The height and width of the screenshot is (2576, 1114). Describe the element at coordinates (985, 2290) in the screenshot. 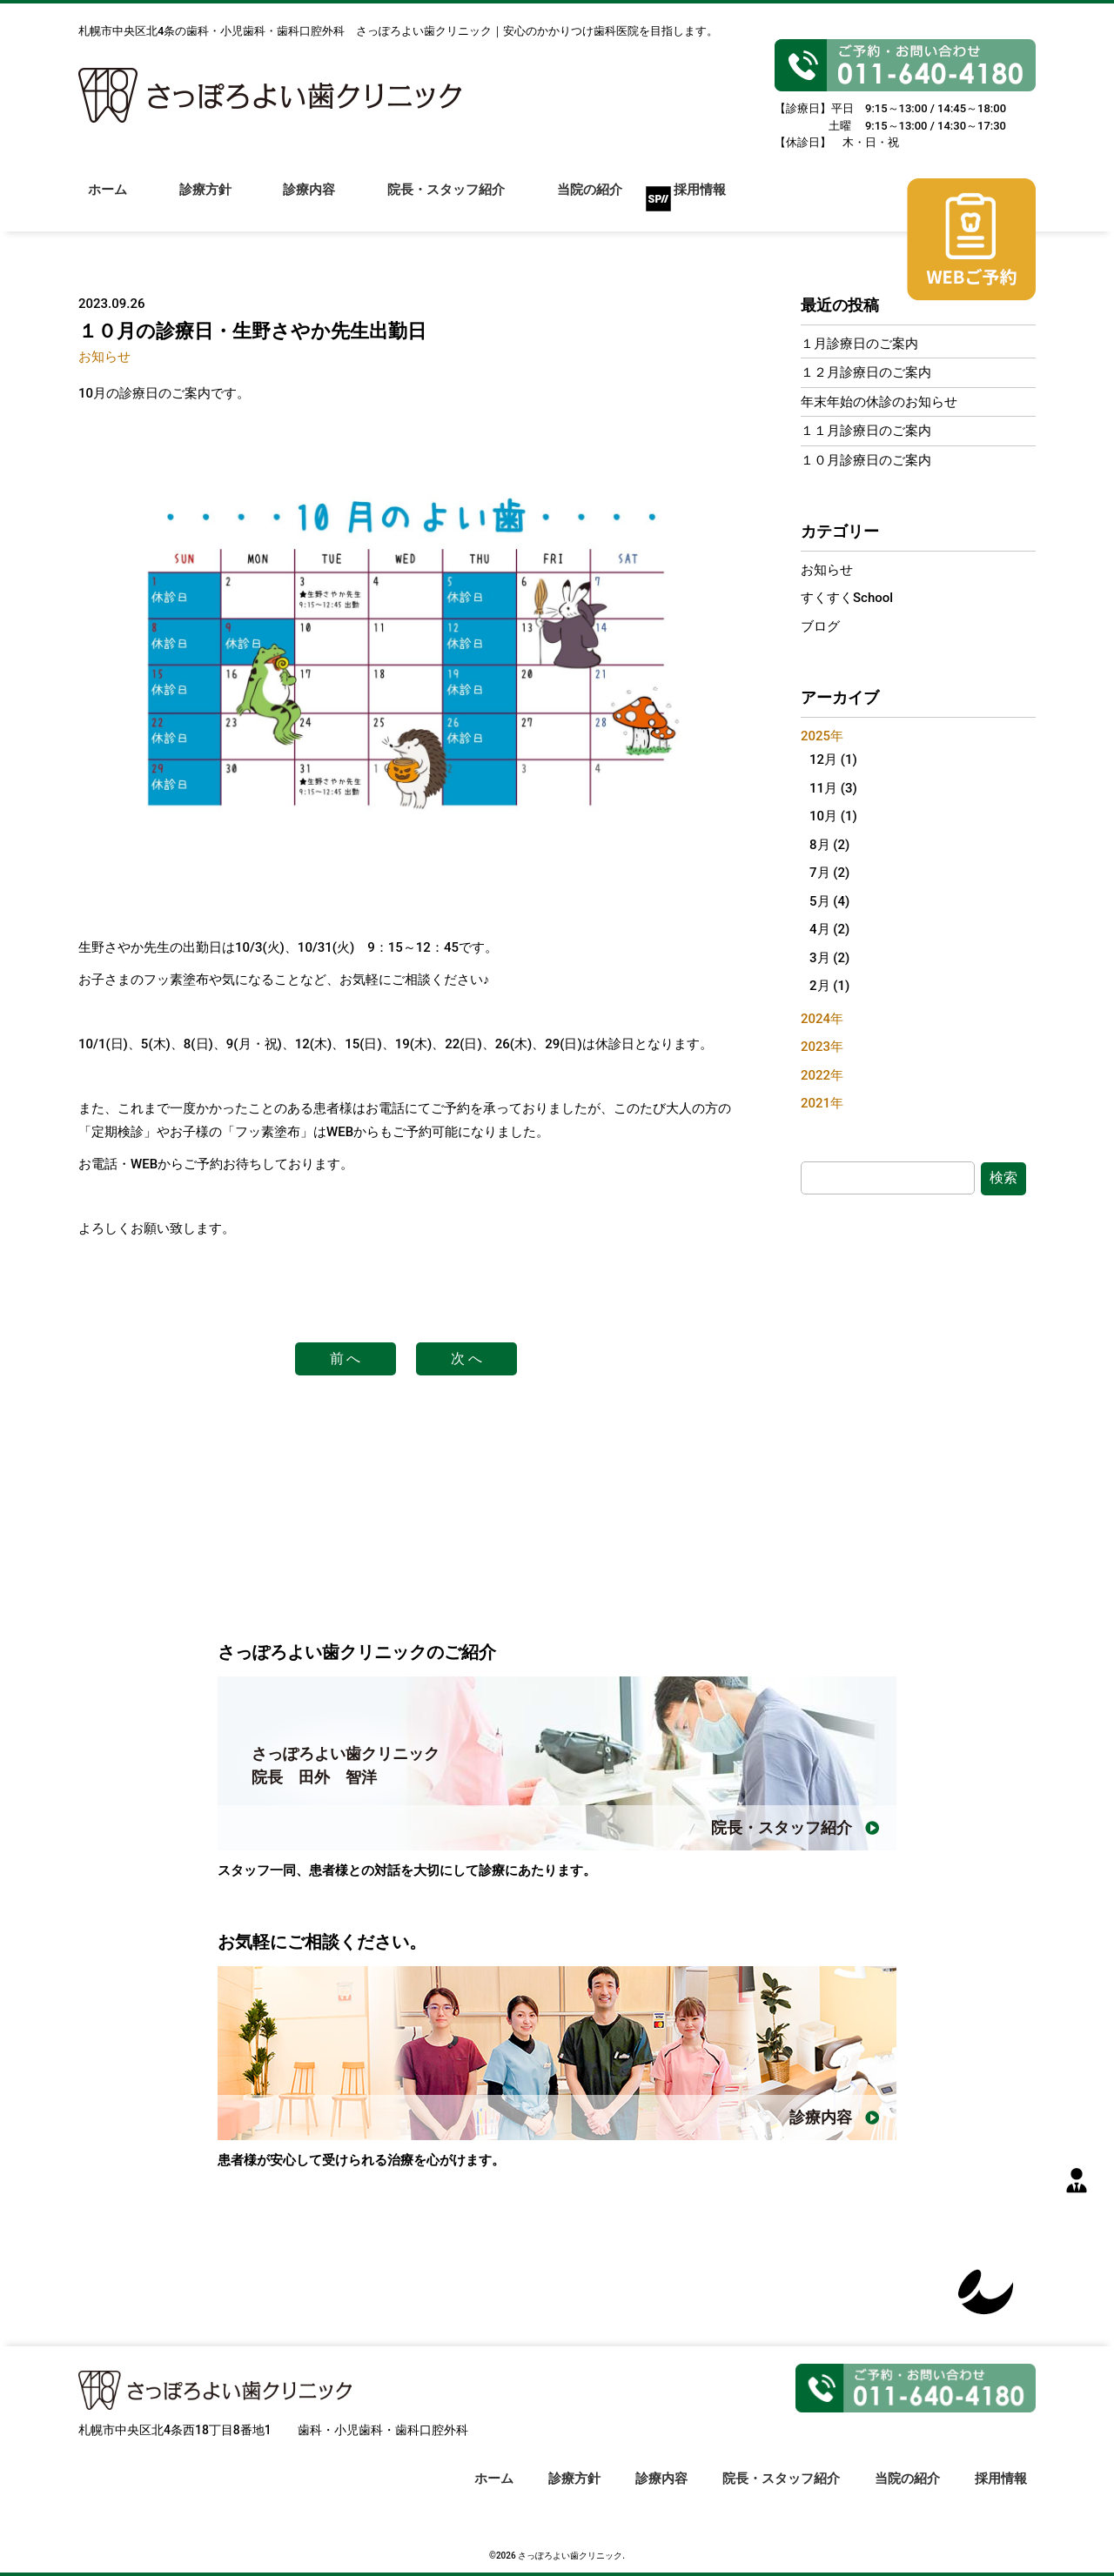

I see `affiliatetheme brand logo` at that location.